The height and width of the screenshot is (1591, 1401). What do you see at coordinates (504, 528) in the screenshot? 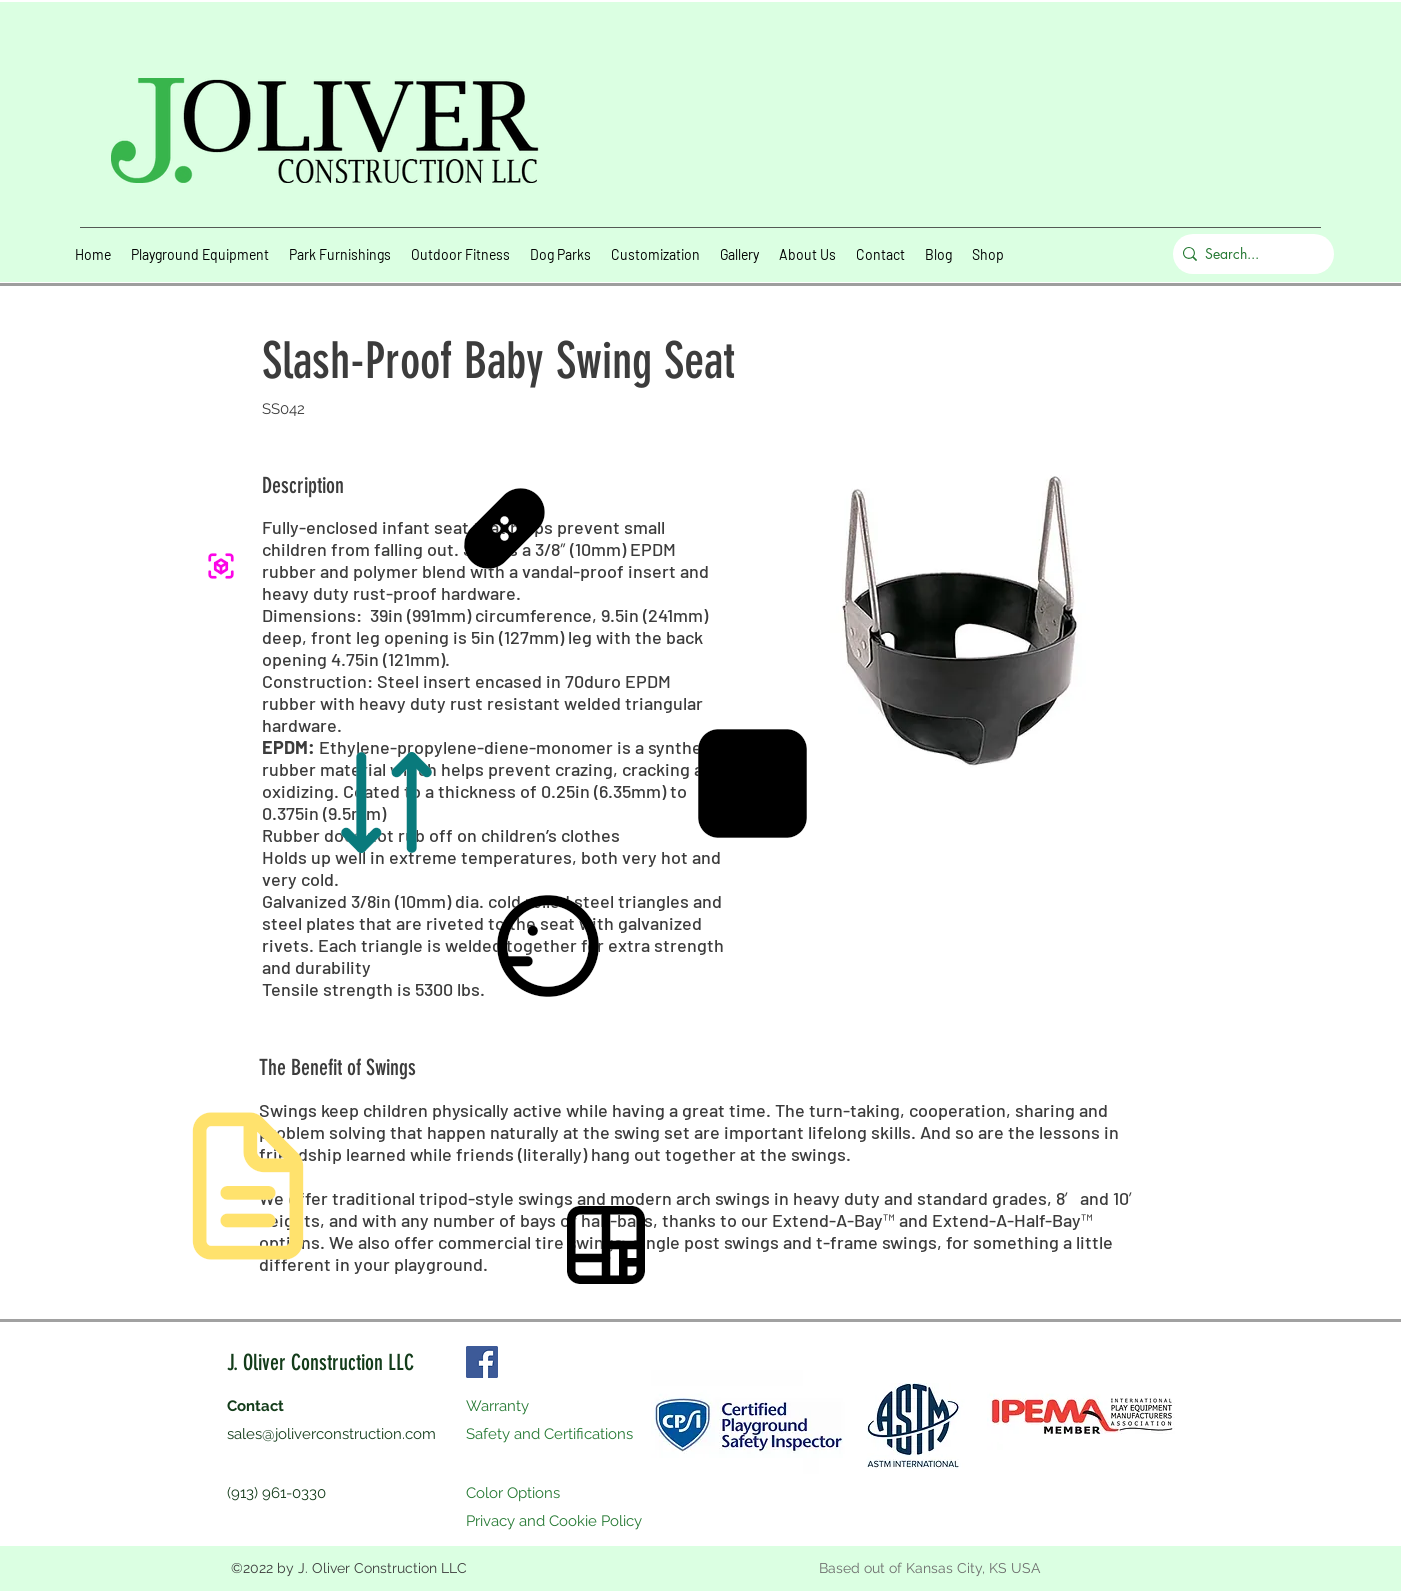
I see `access first aid or medical resources` at bounding box center [504, 528].